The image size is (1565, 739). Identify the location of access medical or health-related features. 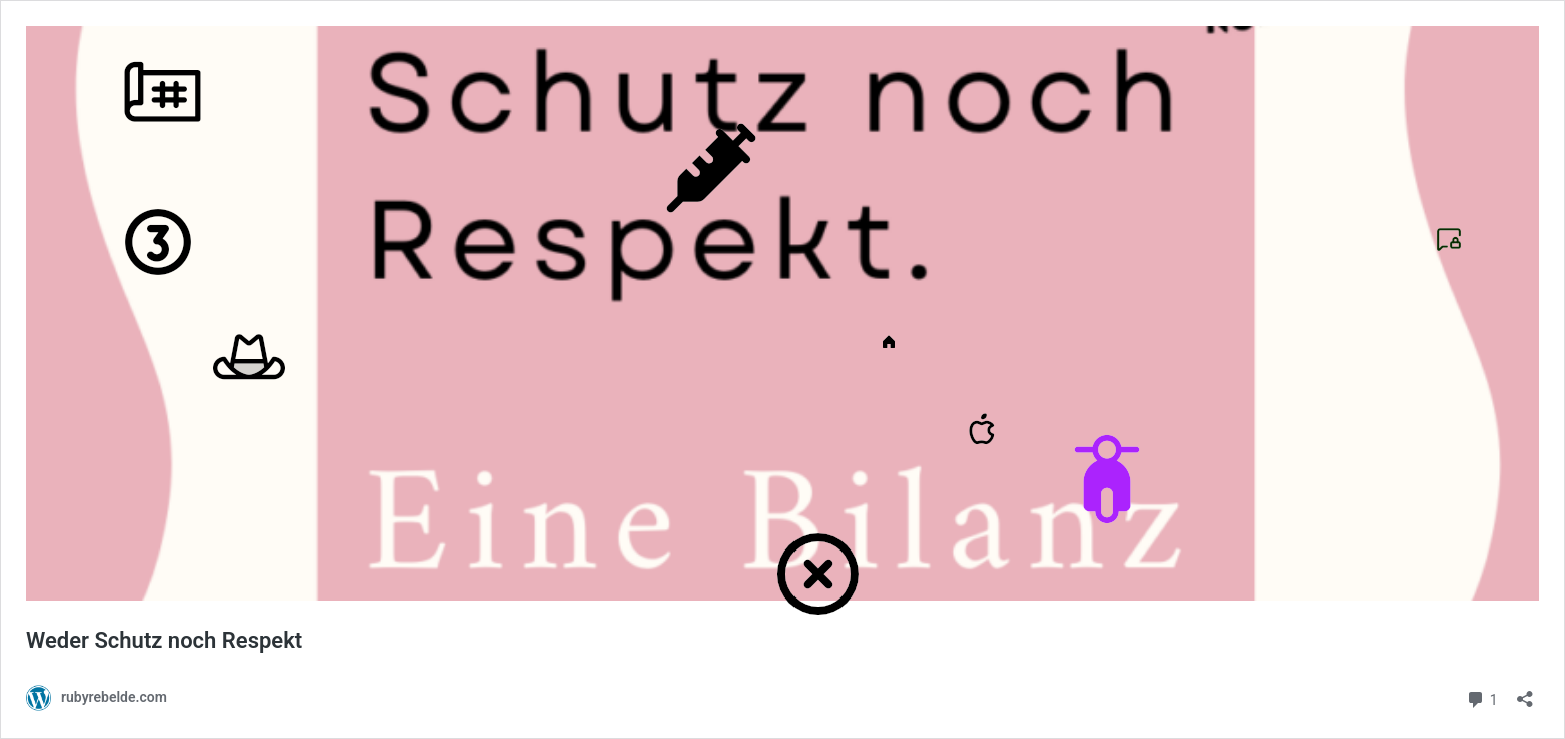
(709, 170).